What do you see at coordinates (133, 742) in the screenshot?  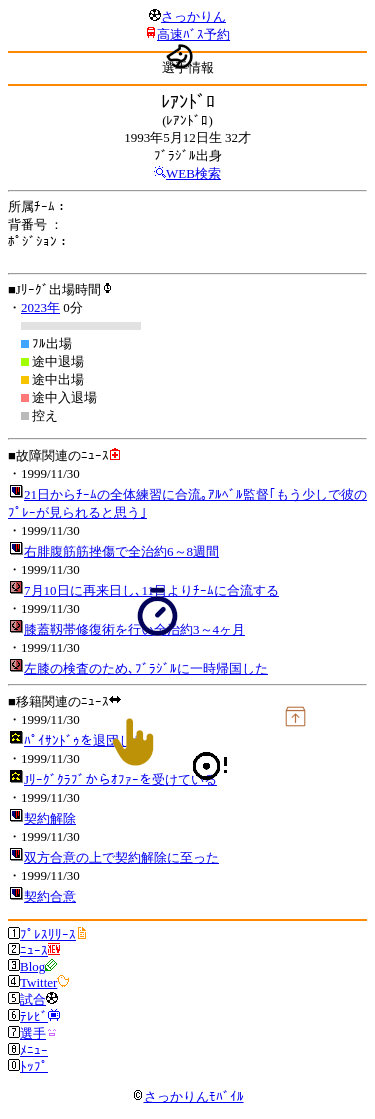 I see `tap or click to interact` at bounding box center [133, 742].